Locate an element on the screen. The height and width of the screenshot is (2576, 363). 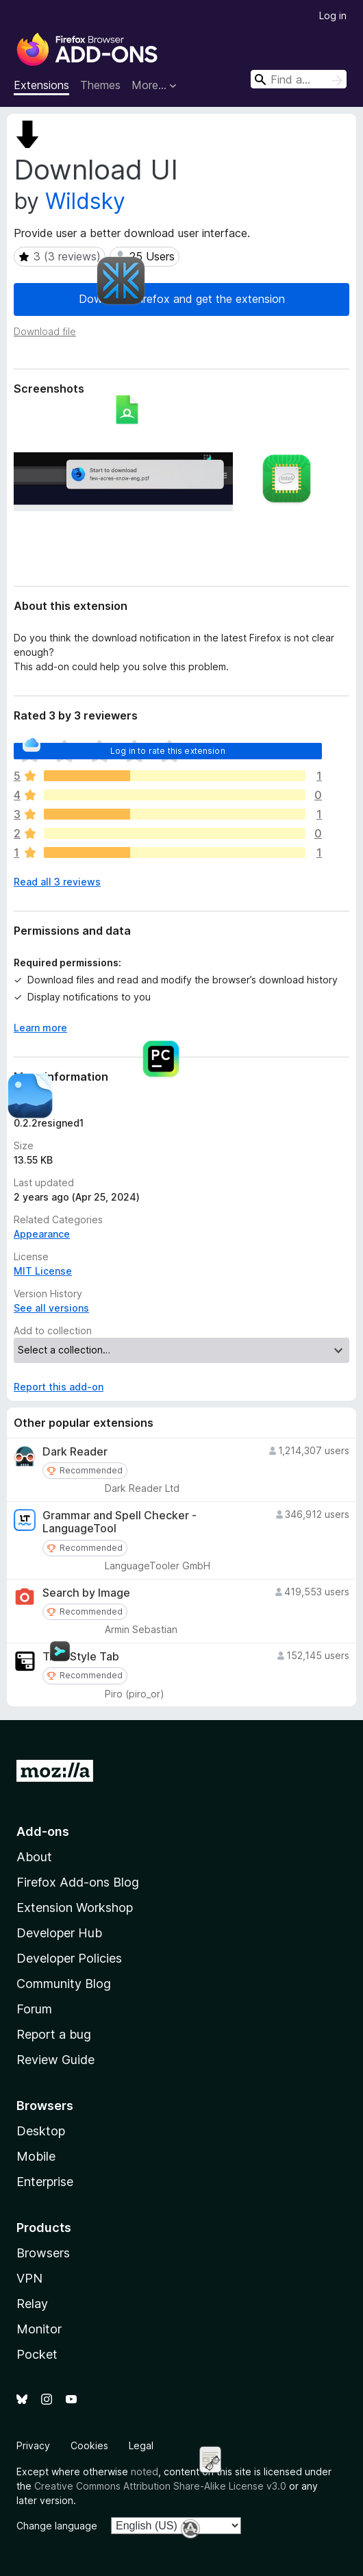
open iCloud+ settings and storage management is located at coordinates (32, 743).